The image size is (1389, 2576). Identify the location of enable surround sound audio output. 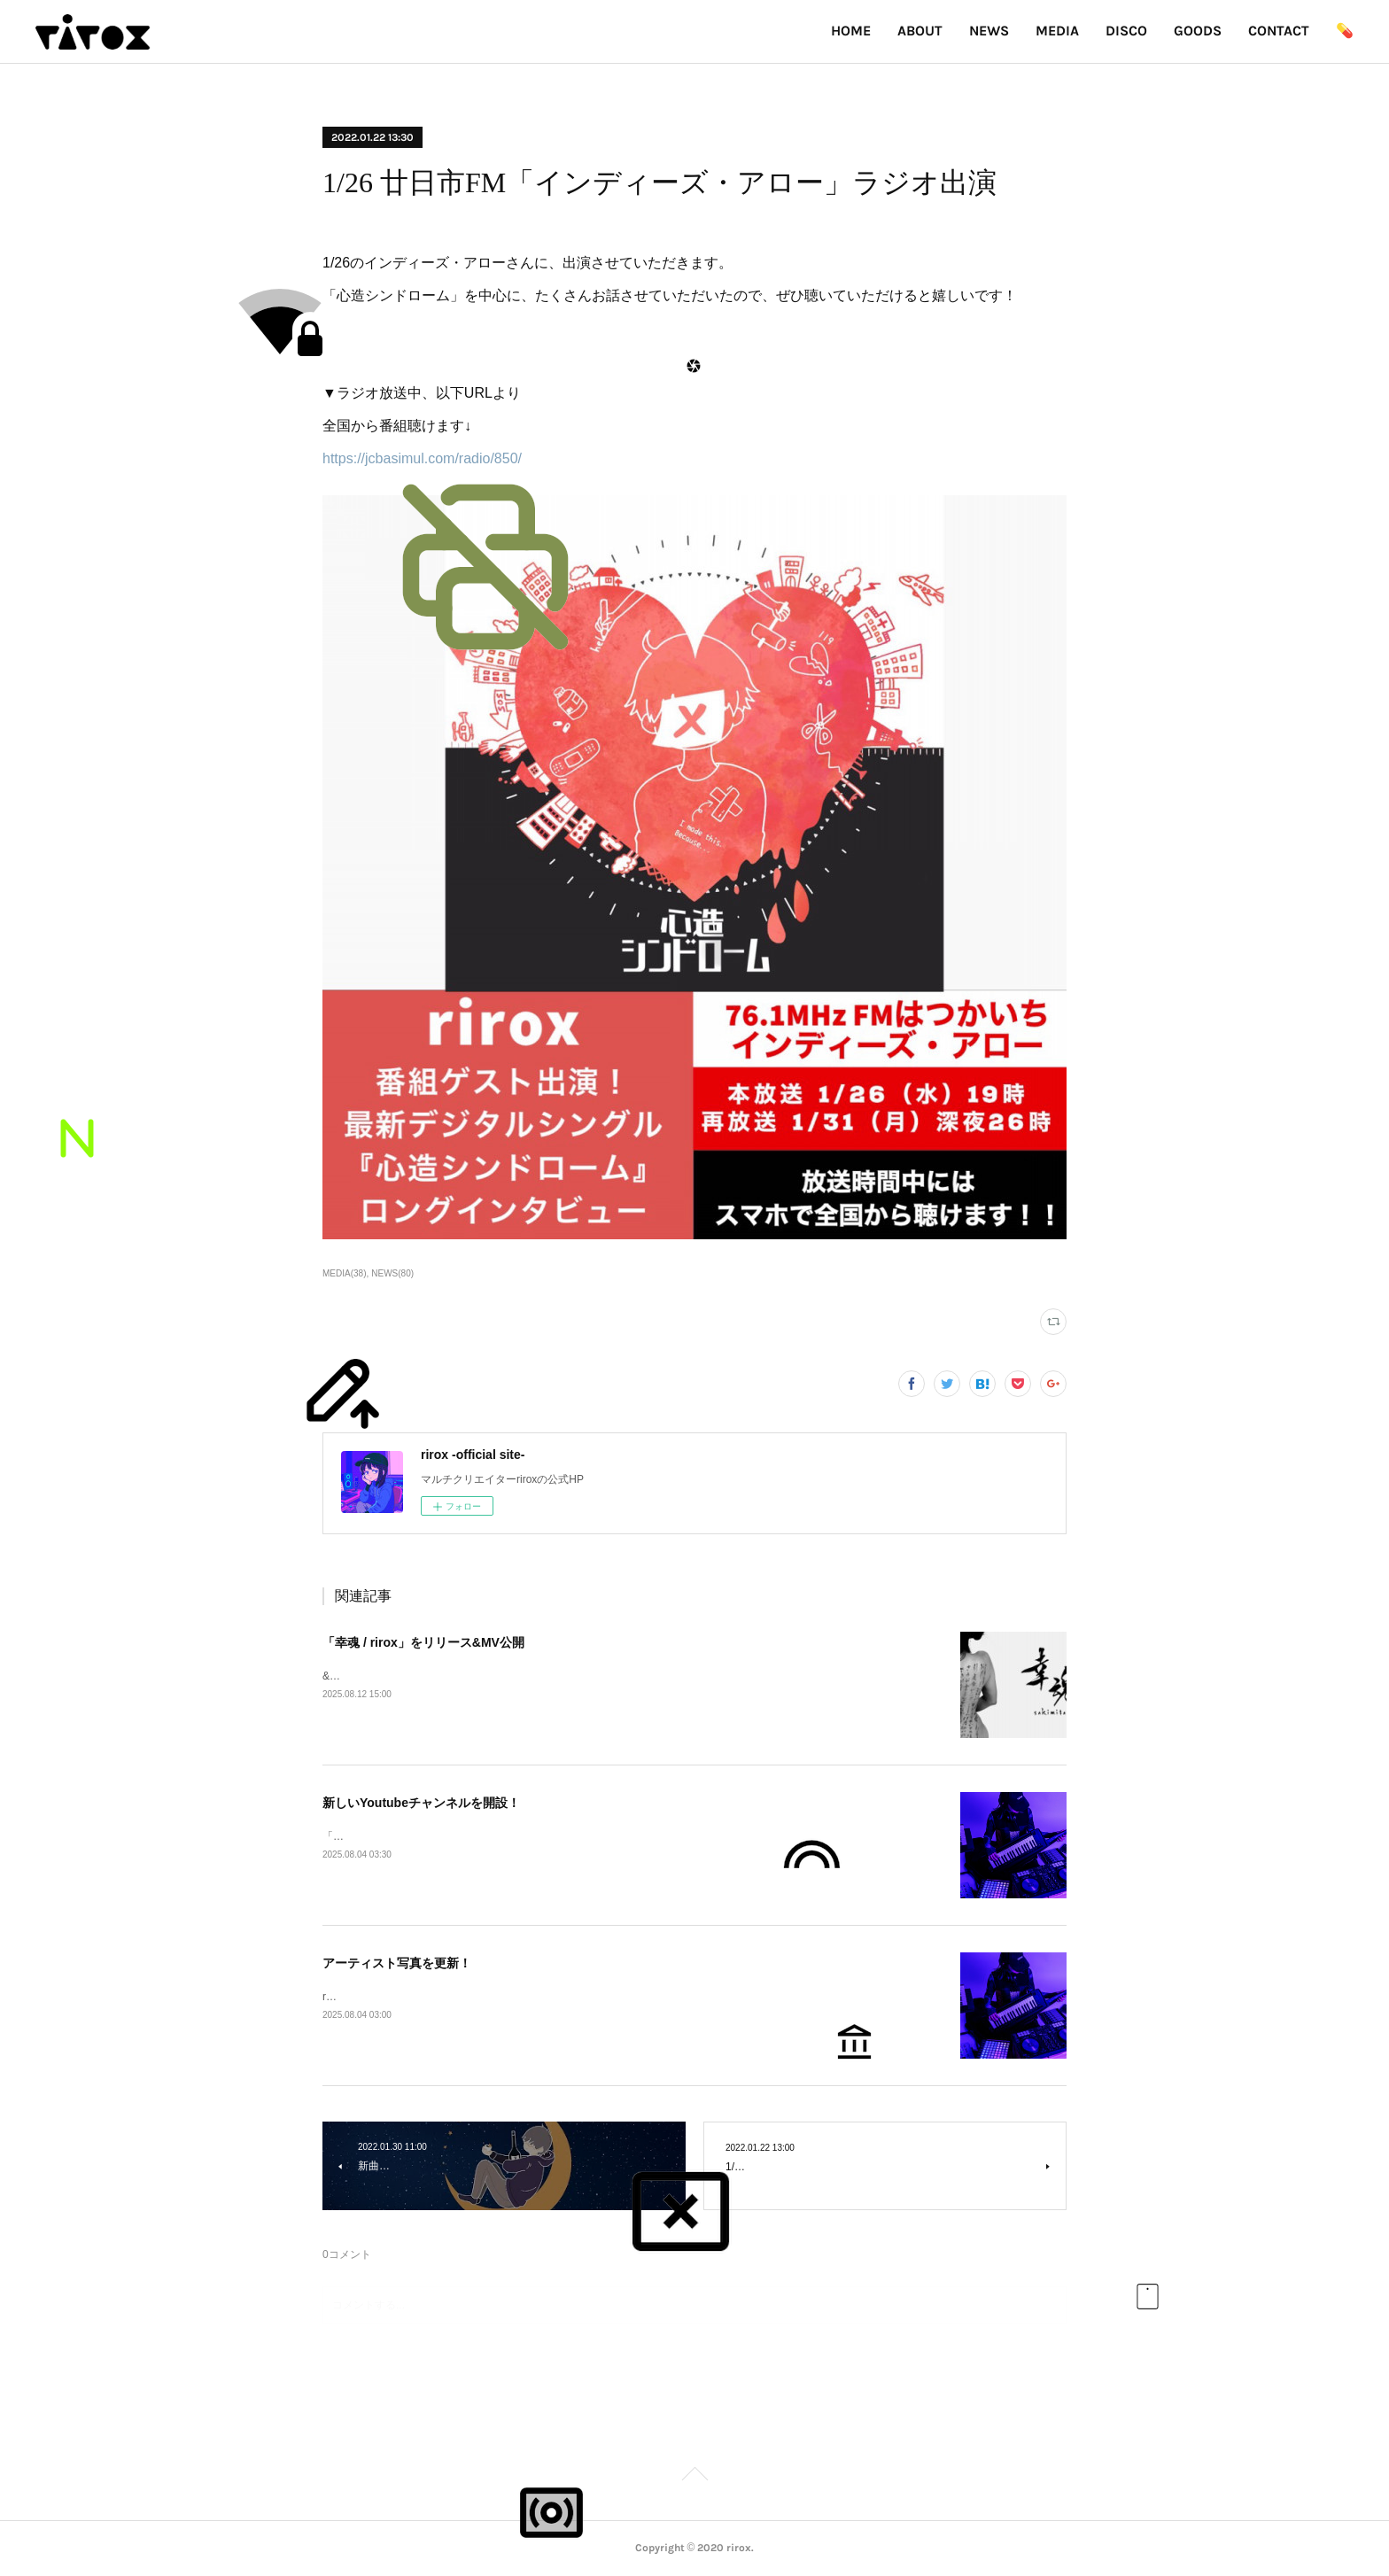
(551, 2512).